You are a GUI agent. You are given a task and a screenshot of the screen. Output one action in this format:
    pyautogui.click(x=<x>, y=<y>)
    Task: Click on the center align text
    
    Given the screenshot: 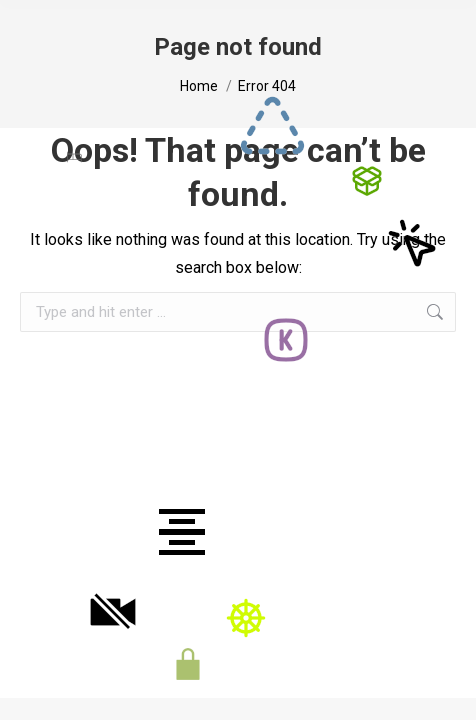 What is the action you would take?
    pyautogui.click(x=182, y=532)
    